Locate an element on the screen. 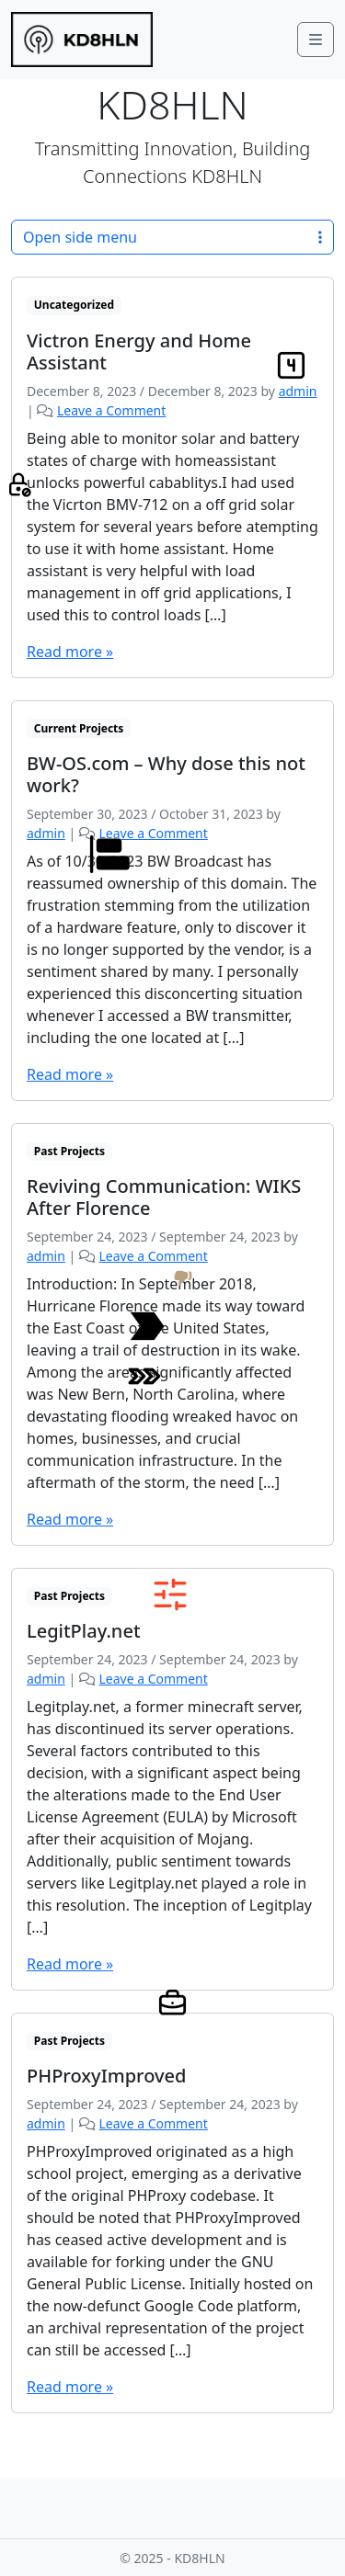 This screenshot has height=2576, width=345. access work or business-related content is located at coordinates (172, 2003).